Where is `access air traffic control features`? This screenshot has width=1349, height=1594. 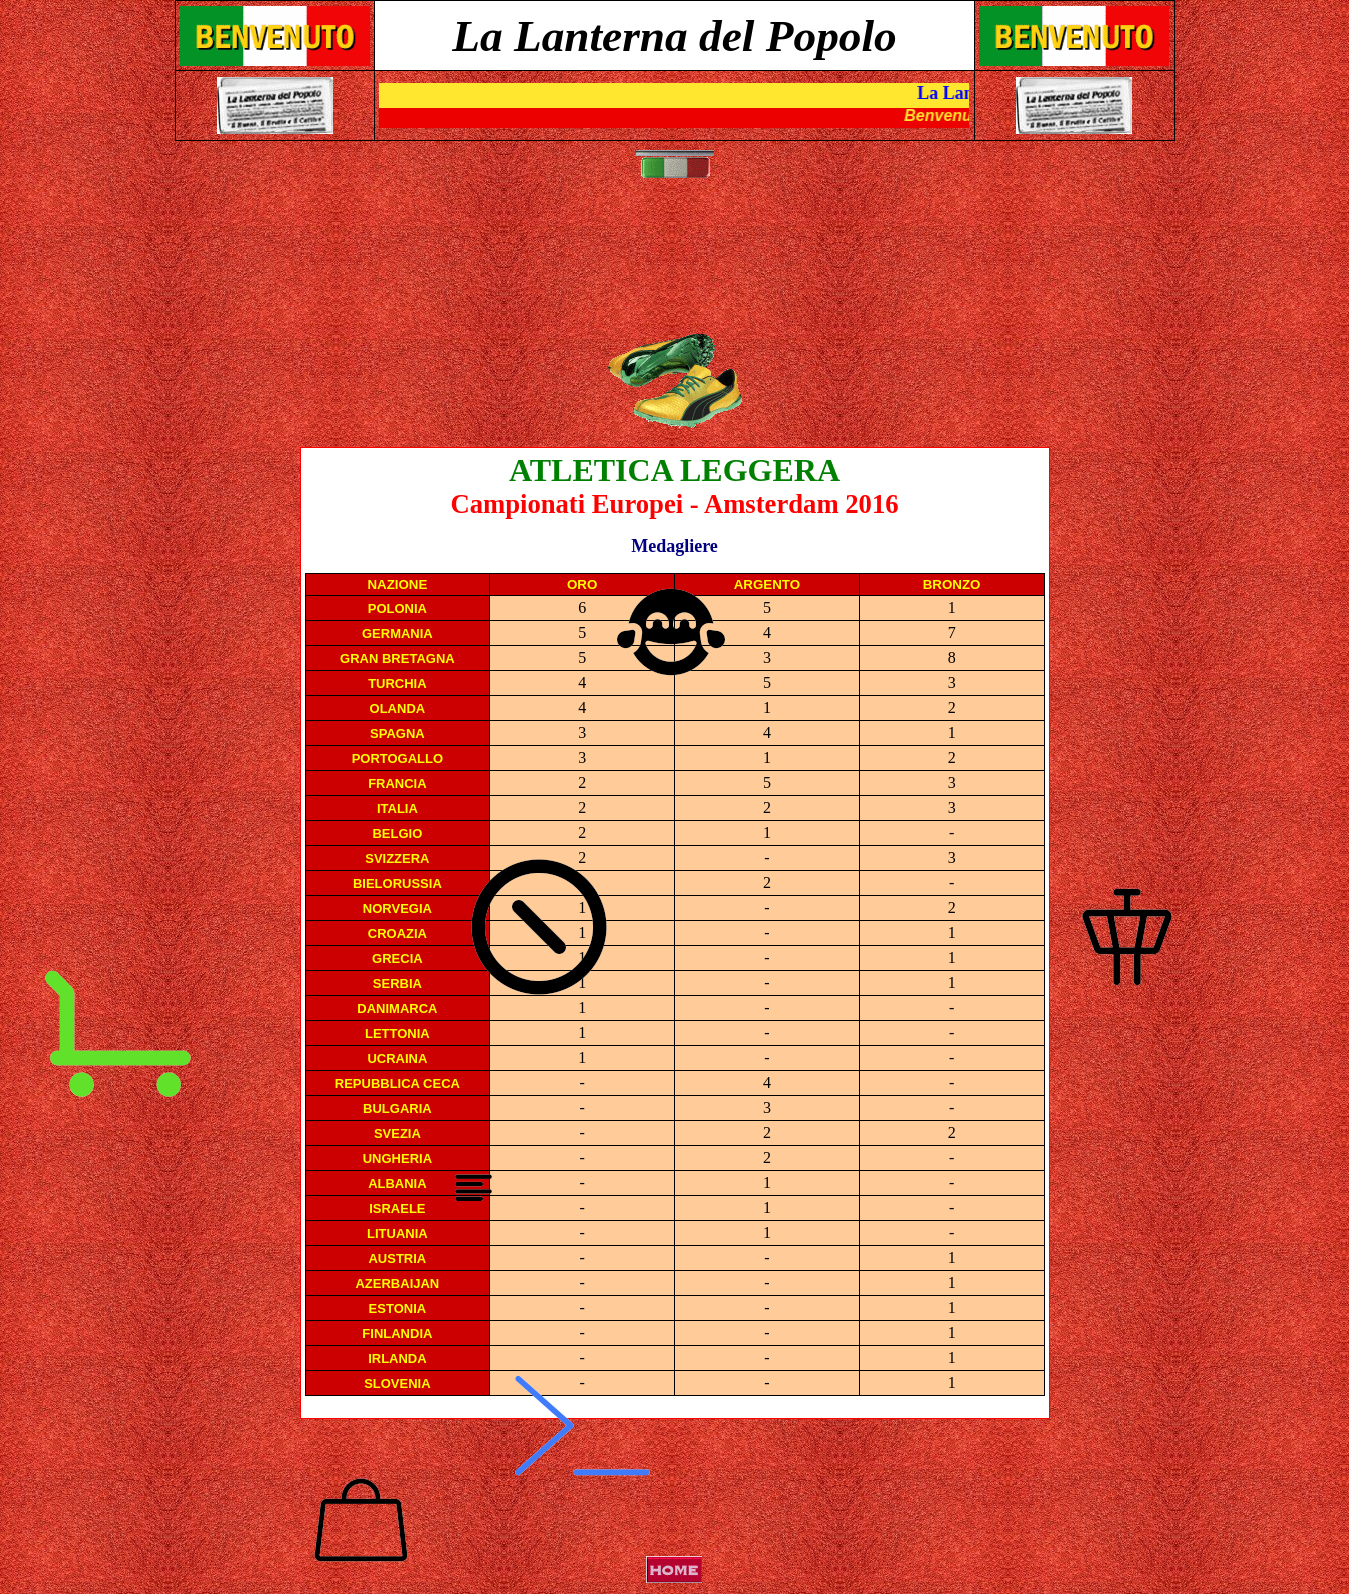 access air traffic control features is located at coordinates (1127, 937).